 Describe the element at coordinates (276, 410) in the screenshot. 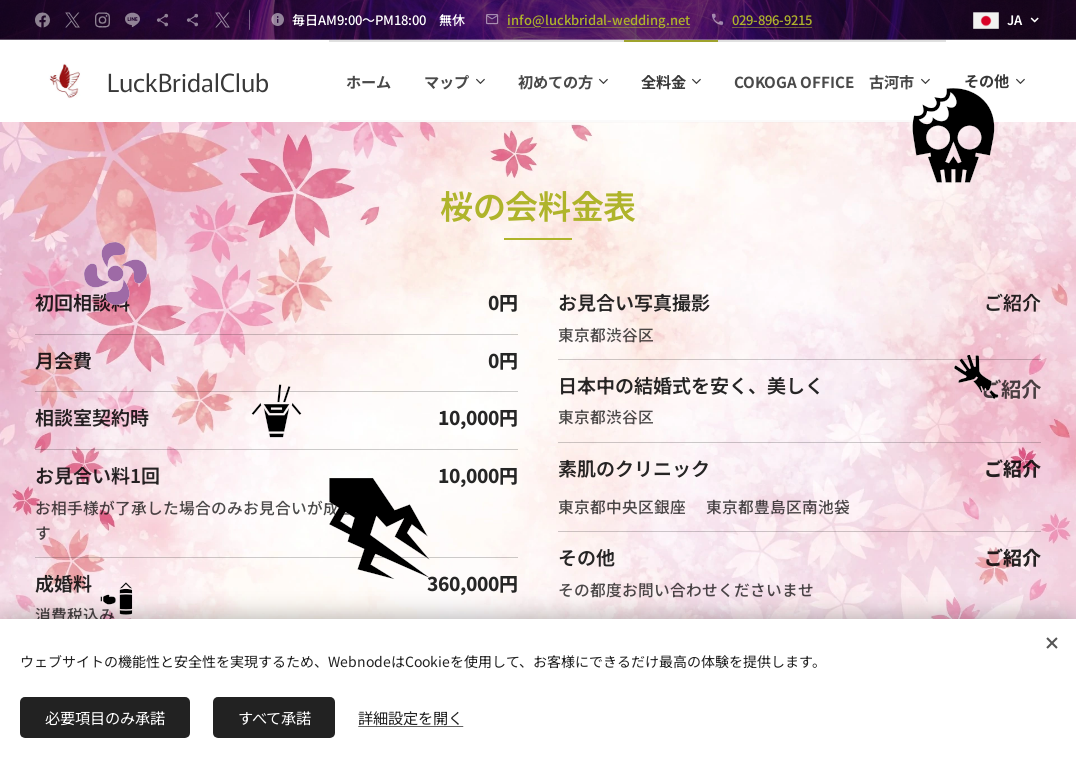

I see `quick food or noodle delivery option` at that location.